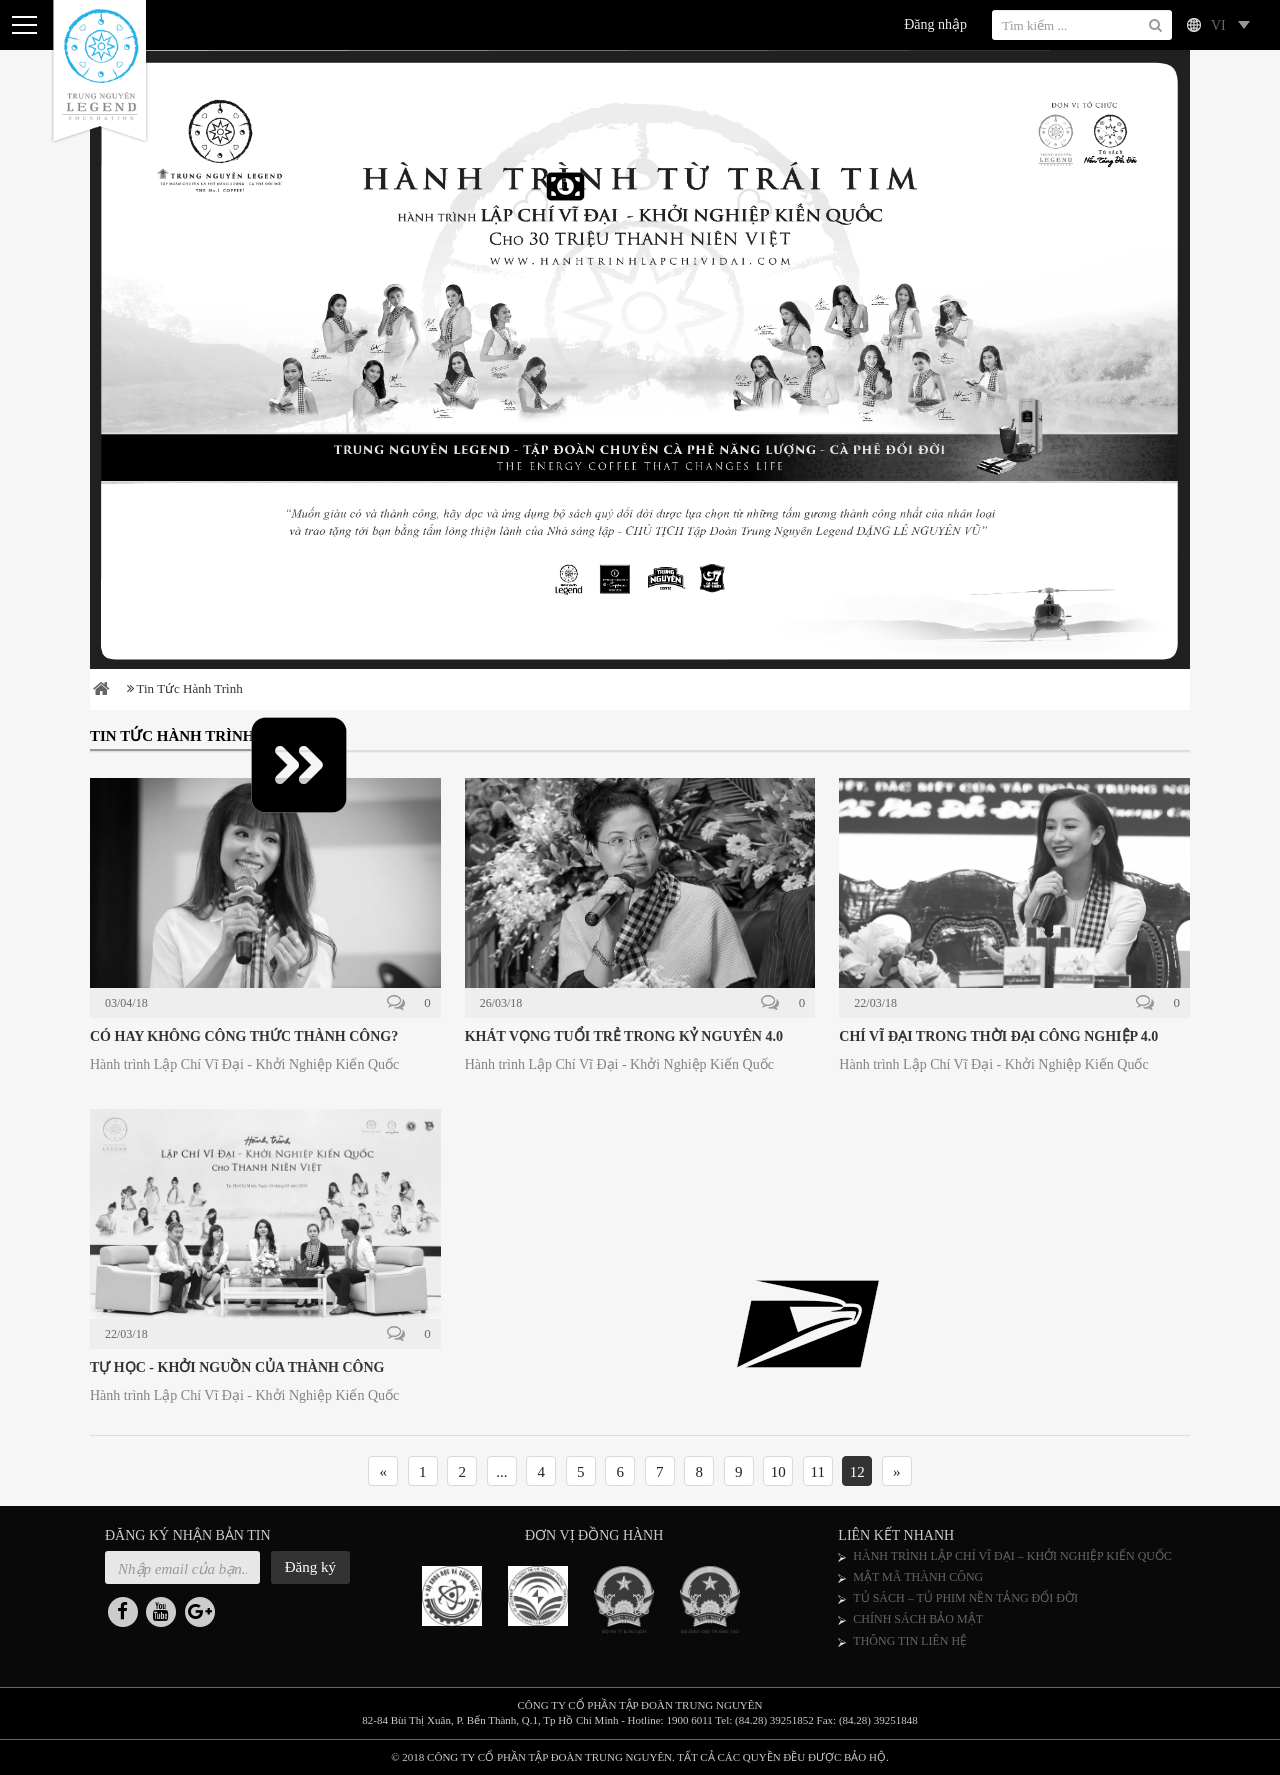 This screenshot has height=1775, width=1280. What do you see at coordinates (808, 1324) in the screenshot?
I see `united states postal service logo` at bounding box center [808, 1324].